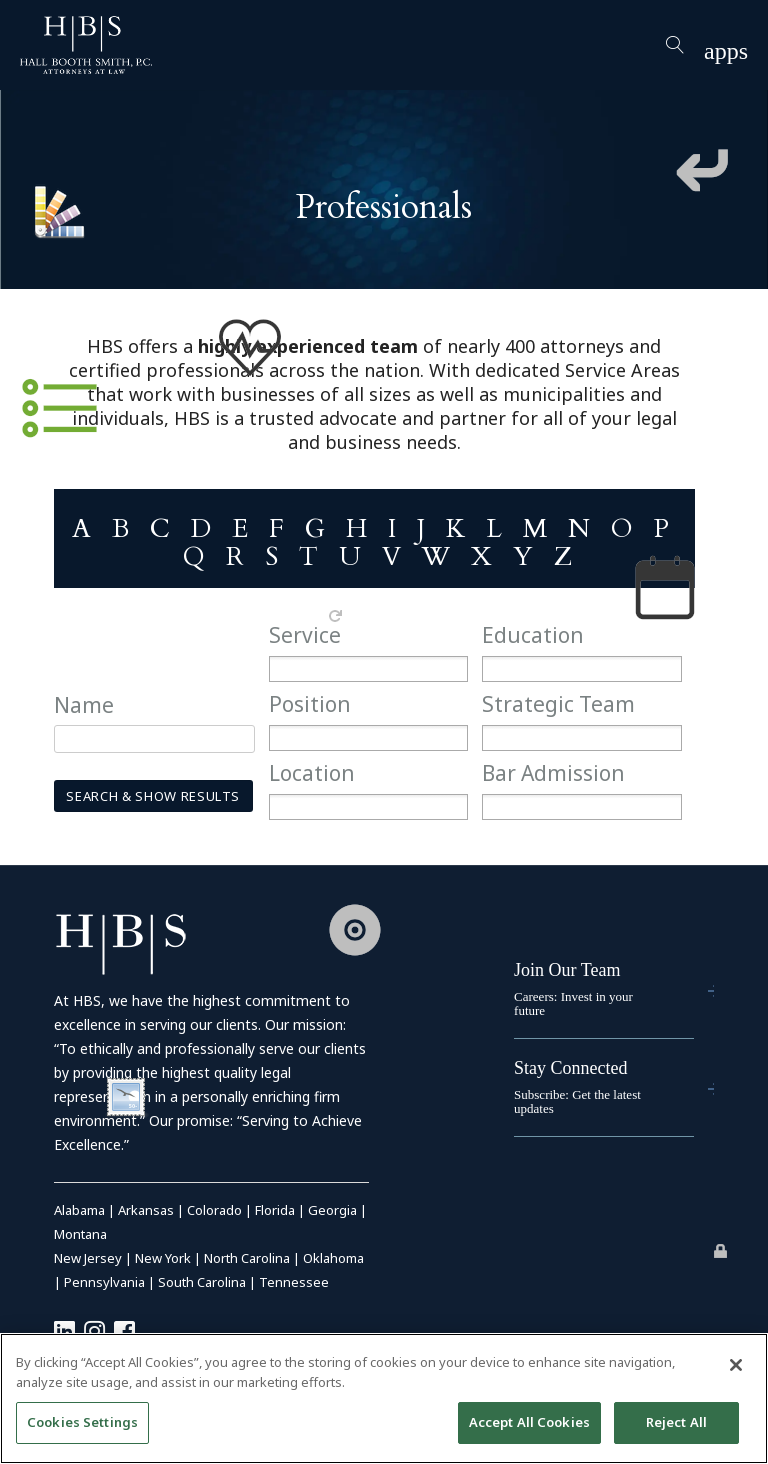 This screenshot has height=1464, width=768. Describe the element at coordinates (336, 616) in the screenshot. I see `refresh the current view` at that location.